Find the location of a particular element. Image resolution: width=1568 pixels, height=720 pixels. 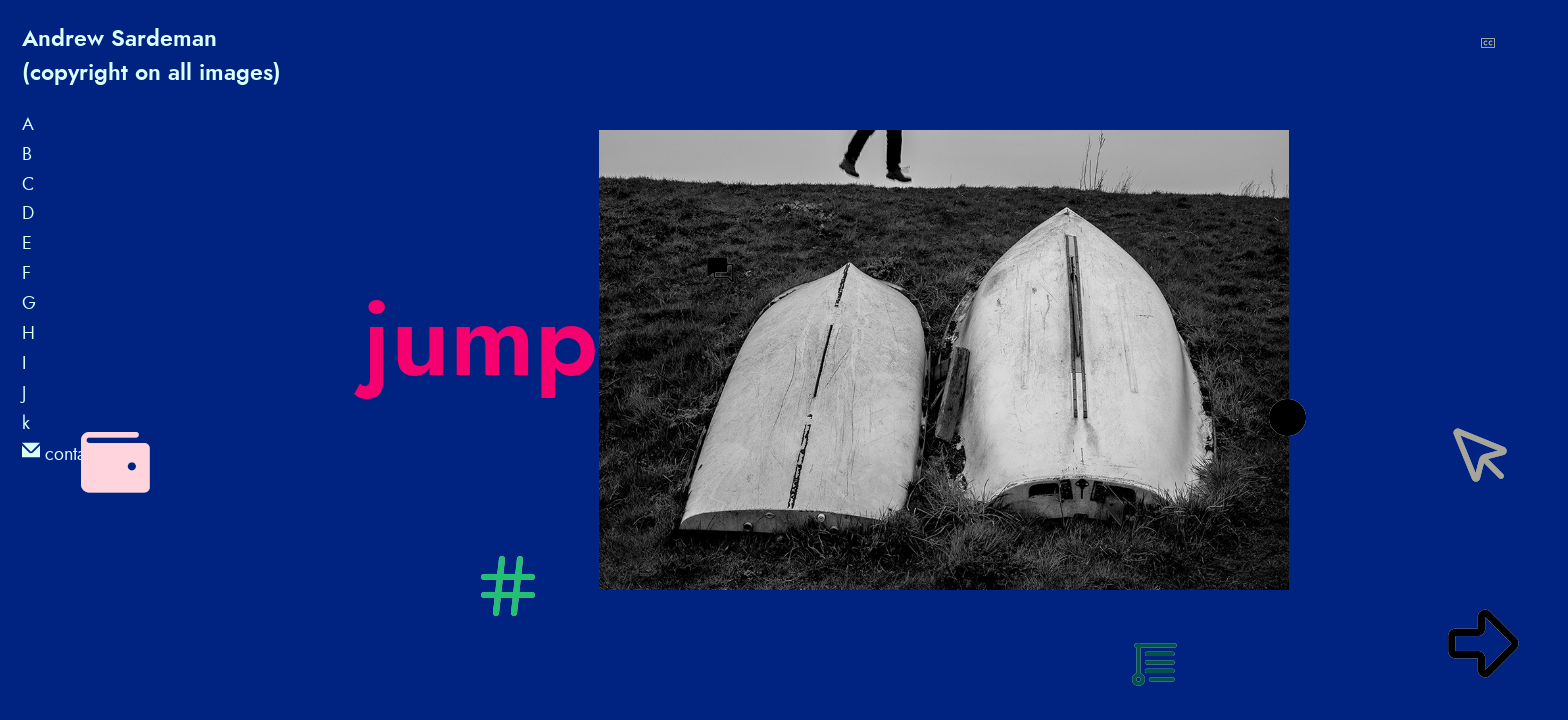

open your conversations is located at coordinates (720, 269).